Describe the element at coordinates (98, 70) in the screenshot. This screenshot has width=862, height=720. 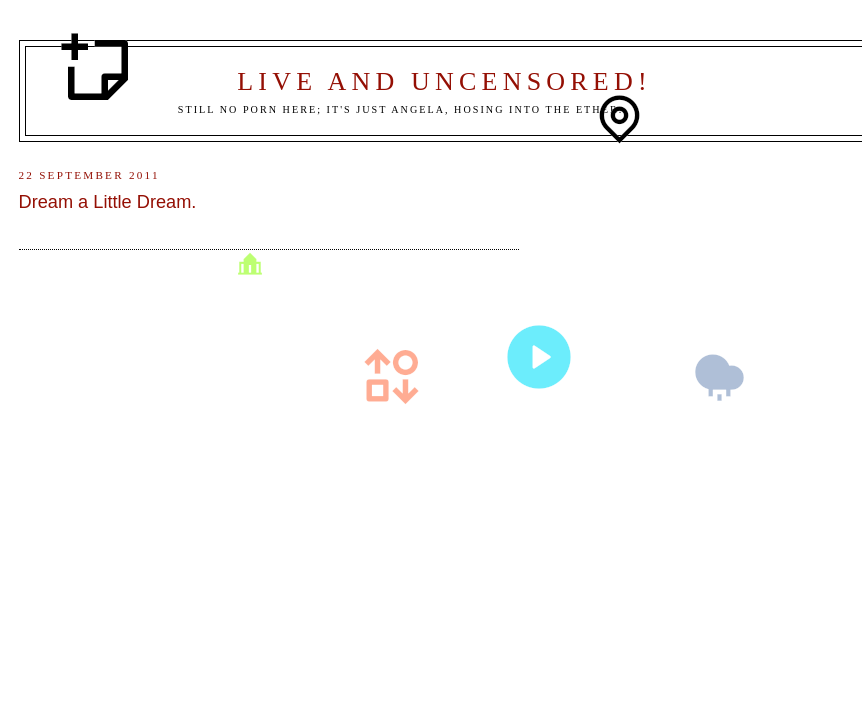
I see `create a new sticky note` at that location.